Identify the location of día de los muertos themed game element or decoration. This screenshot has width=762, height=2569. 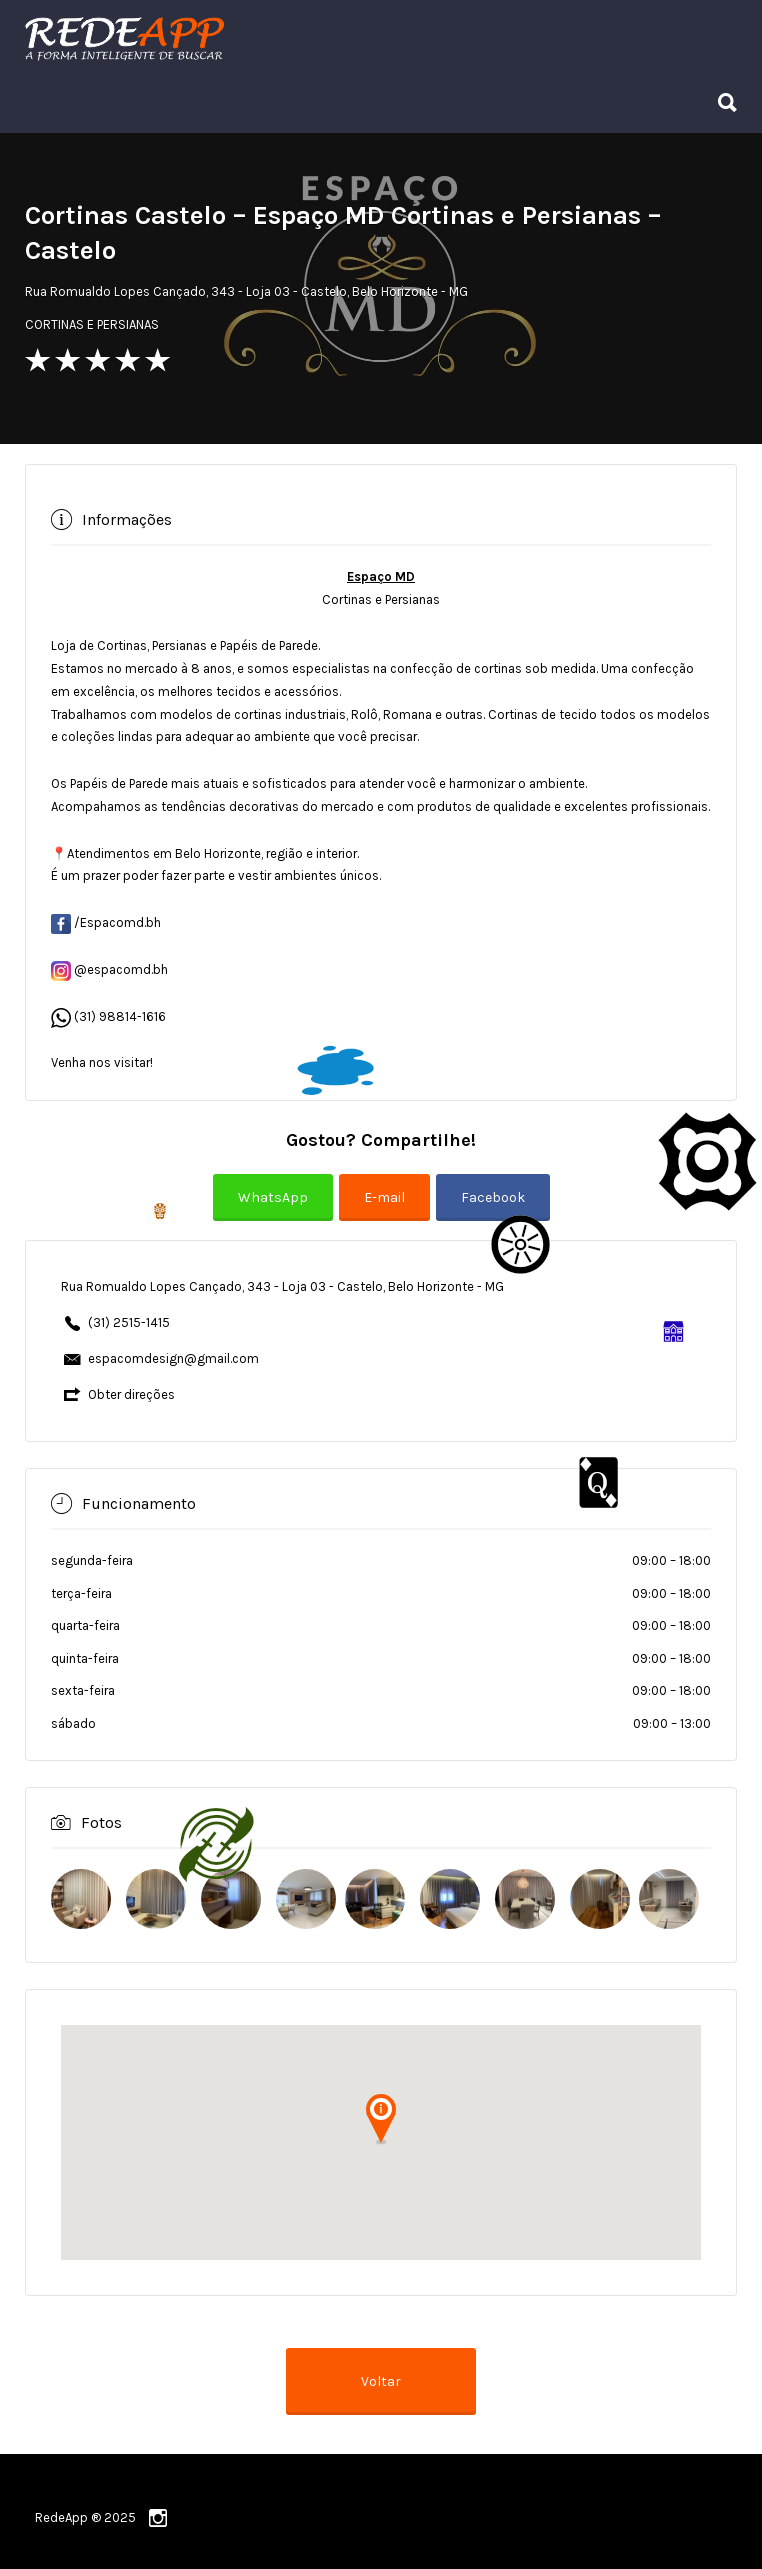
(160, 1211).